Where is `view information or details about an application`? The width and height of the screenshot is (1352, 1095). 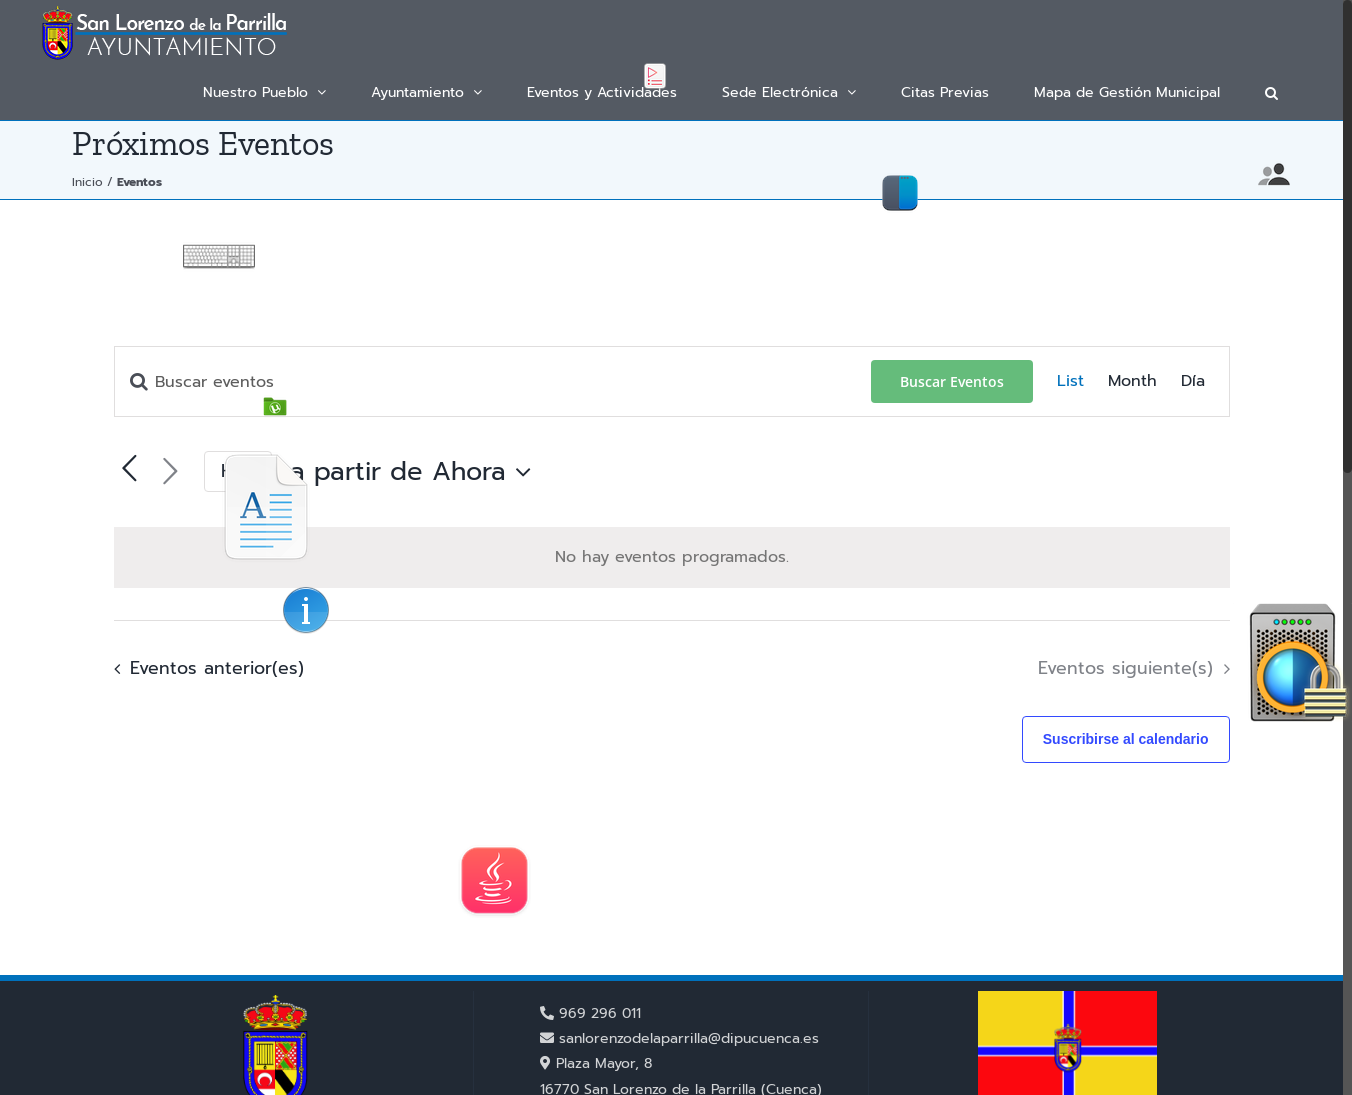 view information or details about an application is located at coordinates (306, 610).